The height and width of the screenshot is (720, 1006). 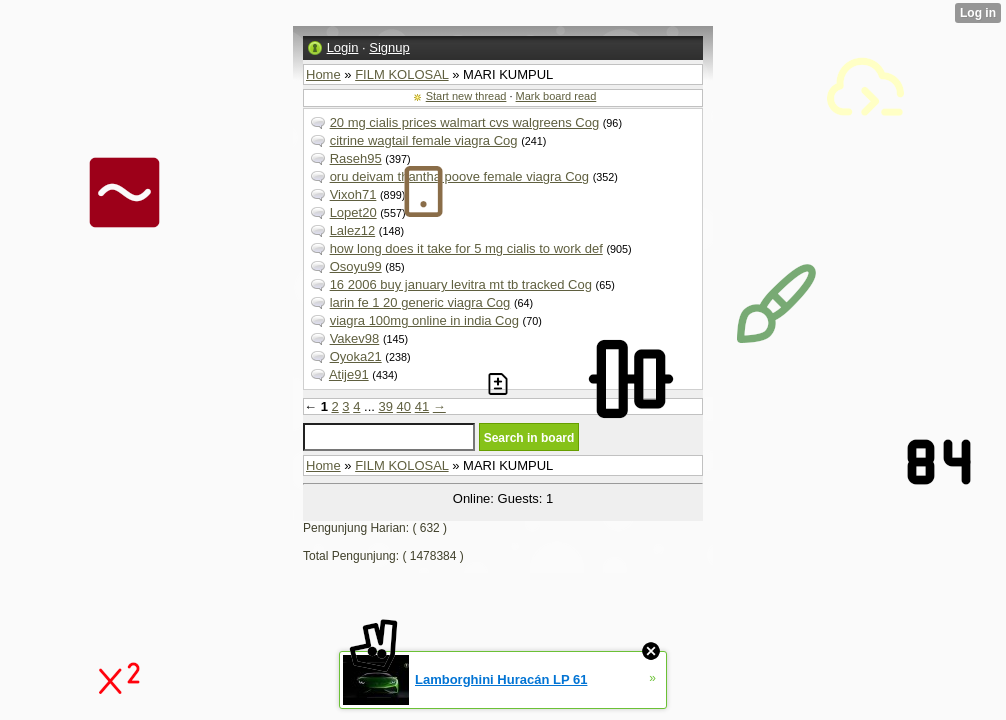 I want to click on switch to mobile view, so click(x=423, y=191).